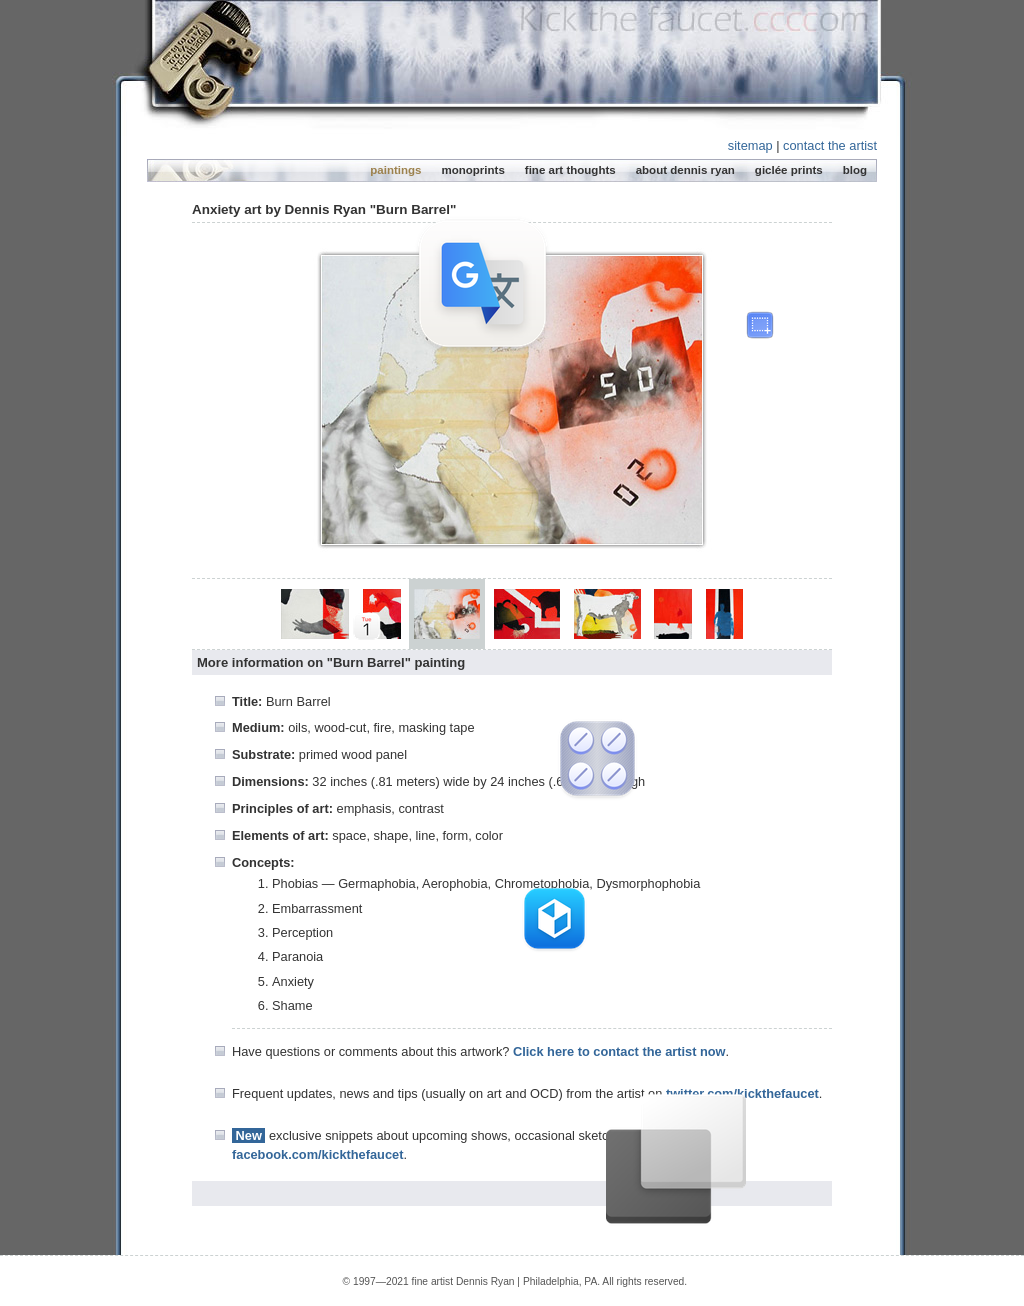  I want to click on open task view to see all open windows, so click(676, 1159).